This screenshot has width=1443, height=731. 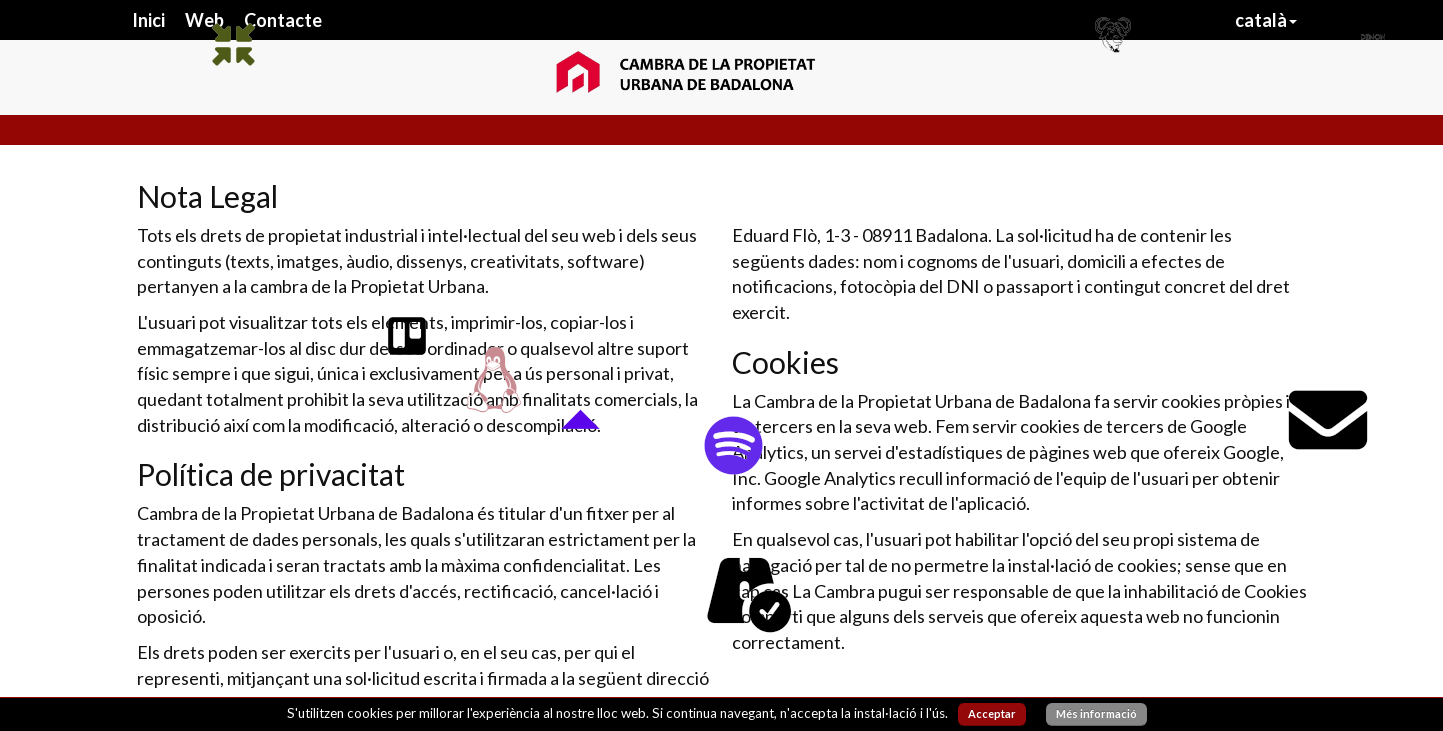 What do you see at coordinates (733, 445) in the screenshot?
I see `open spotify` at bounding box center [733, 445].